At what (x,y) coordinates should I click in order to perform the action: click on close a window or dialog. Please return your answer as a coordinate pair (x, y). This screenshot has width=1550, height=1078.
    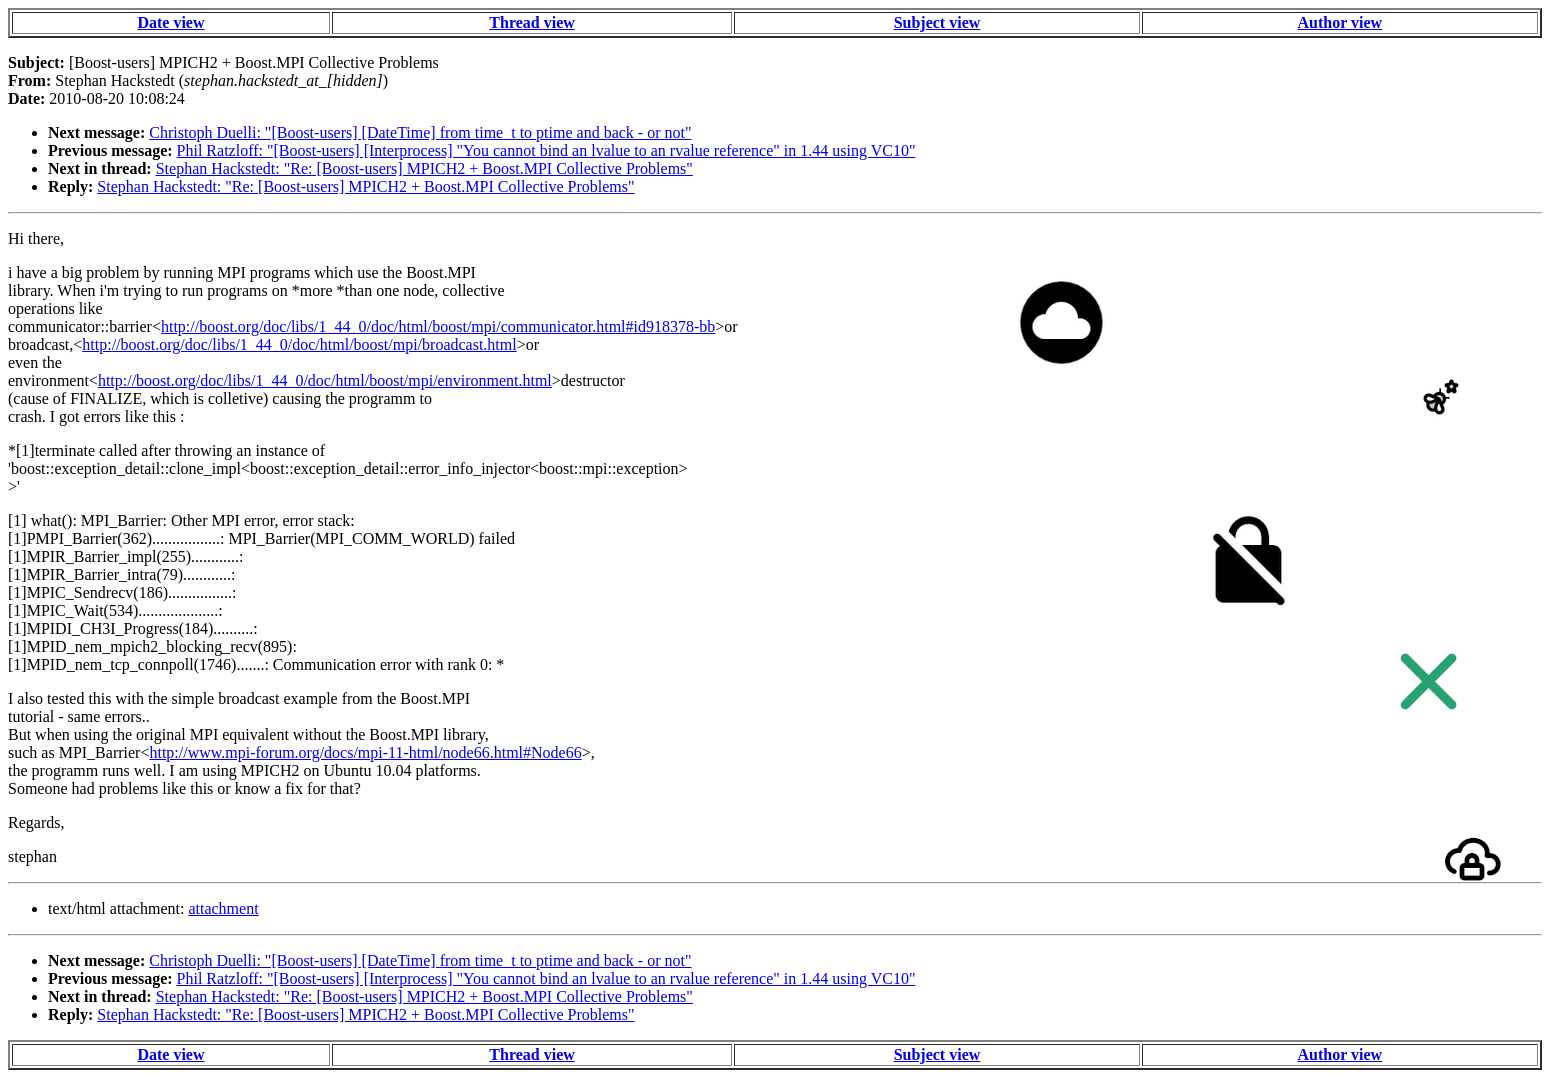
    Looking at the image, I should click on (1428, 681).